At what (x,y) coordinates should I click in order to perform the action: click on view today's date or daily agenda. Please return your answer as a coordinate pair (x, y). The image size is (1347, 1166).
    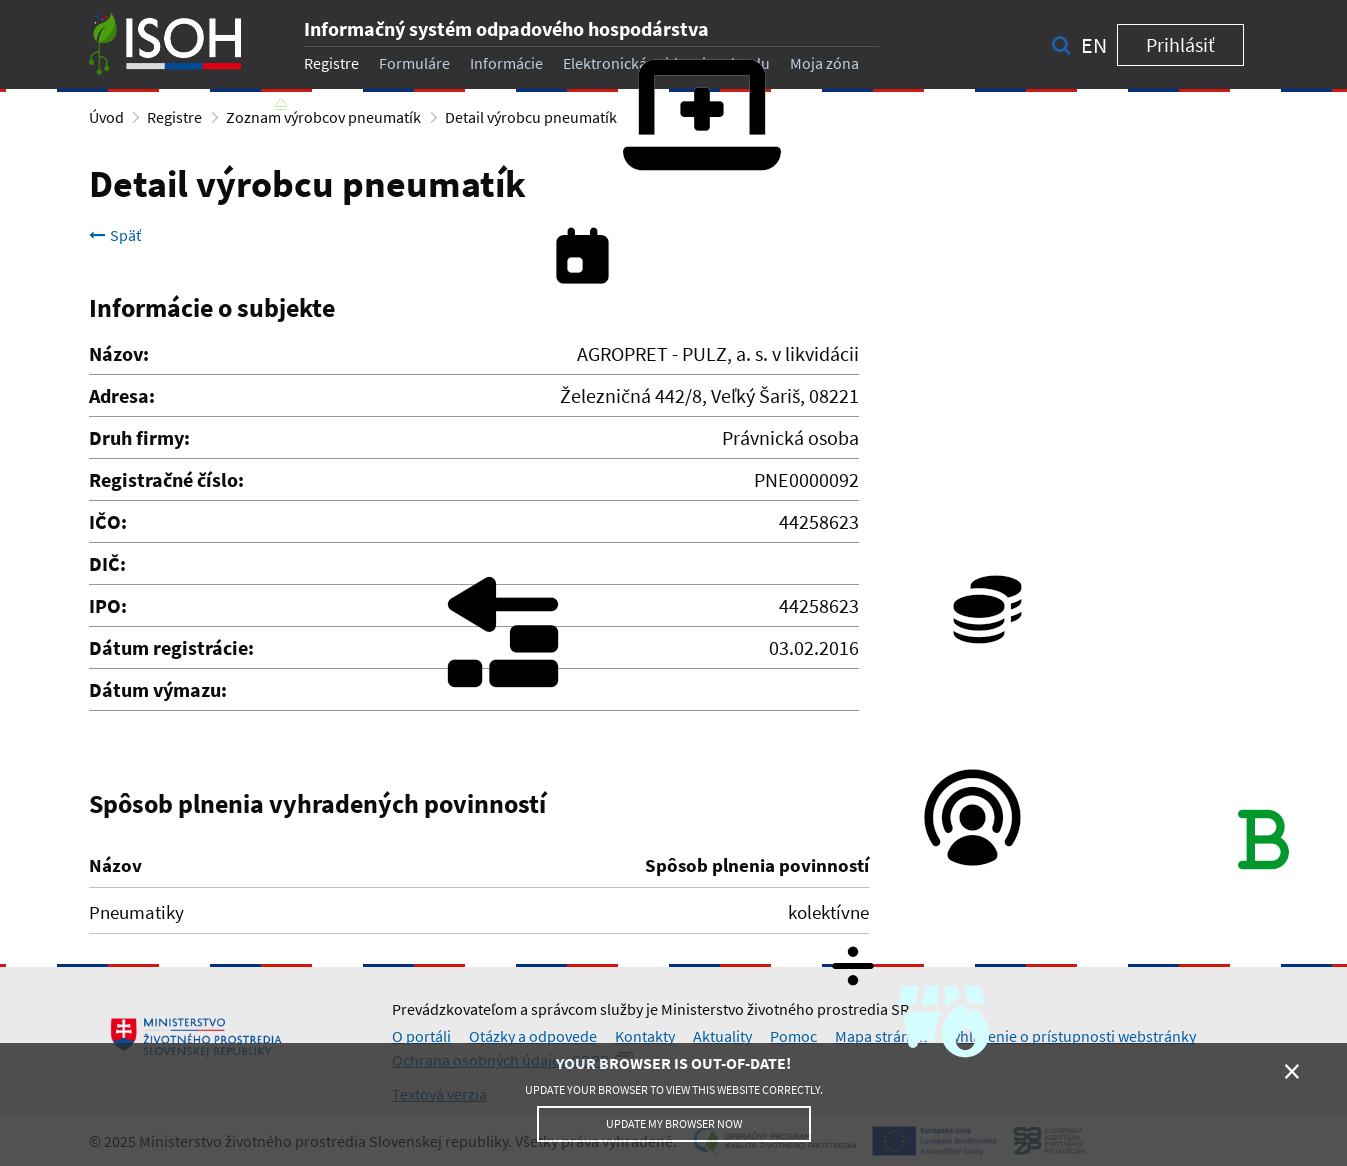
    Looking at the image, I should click on (582, 257).